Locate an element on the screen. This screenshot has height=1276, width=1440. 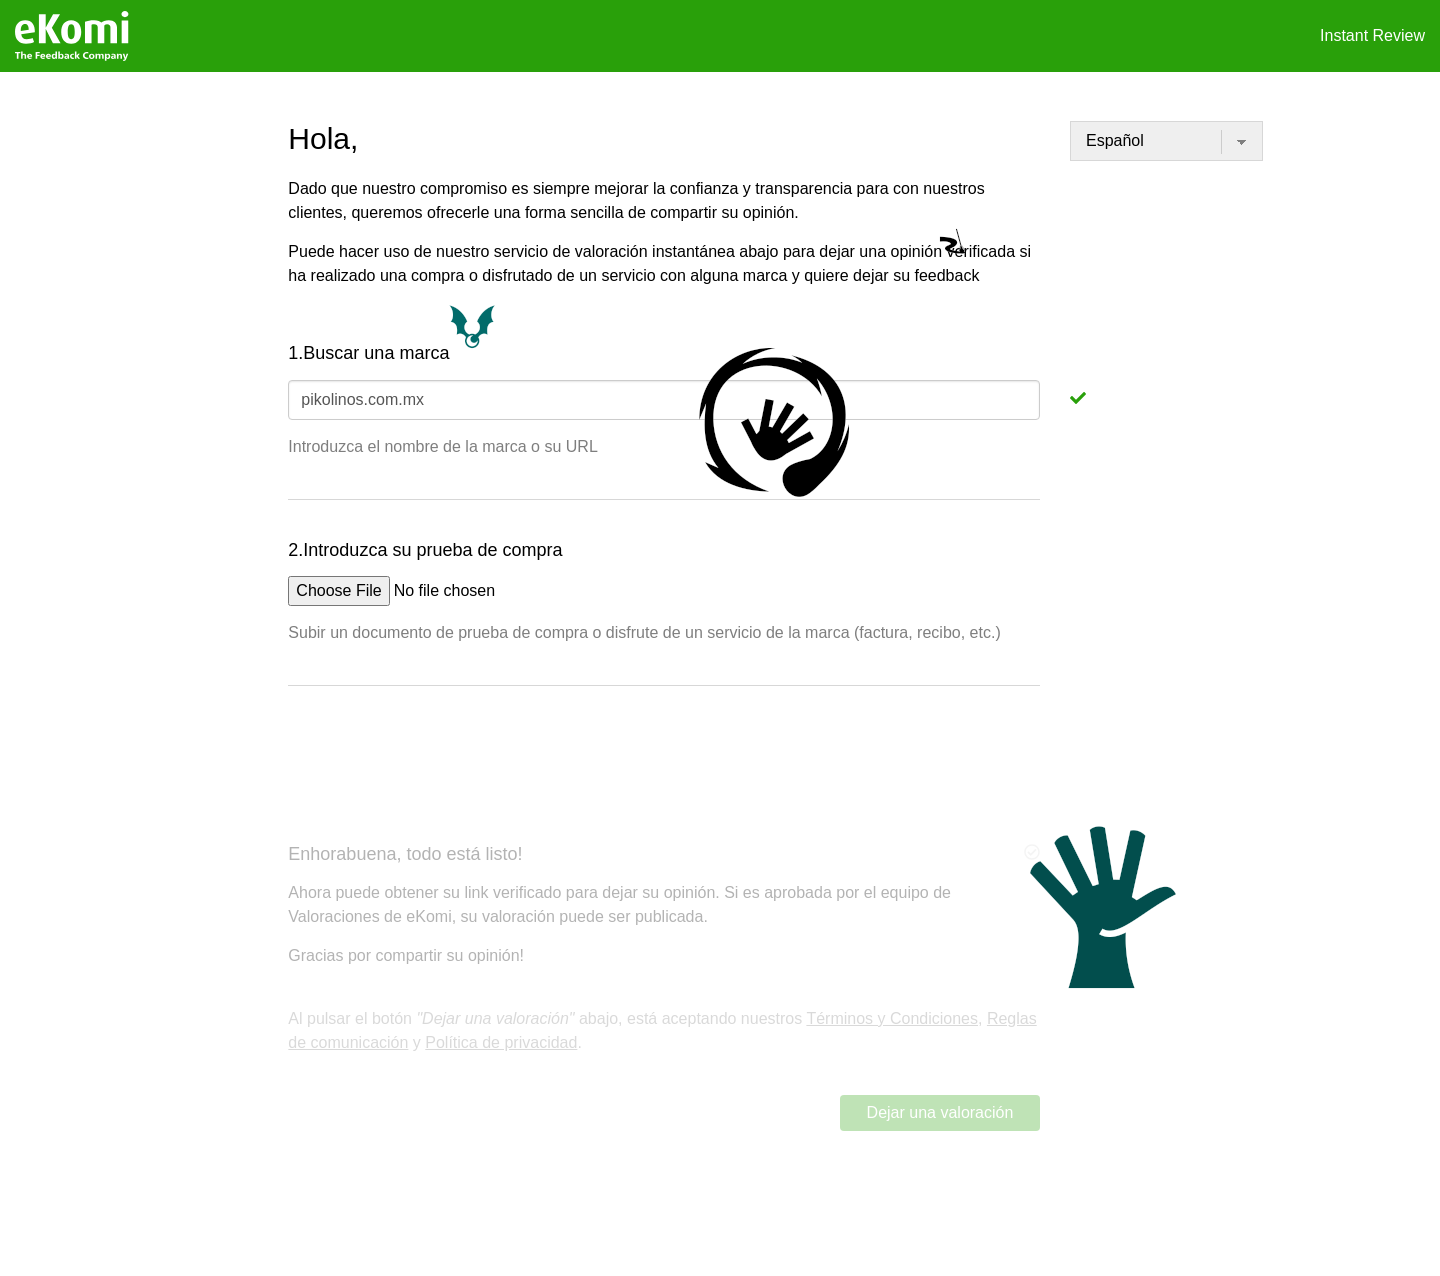
activate a magic ability or spell is located at coordinates (774, 423).